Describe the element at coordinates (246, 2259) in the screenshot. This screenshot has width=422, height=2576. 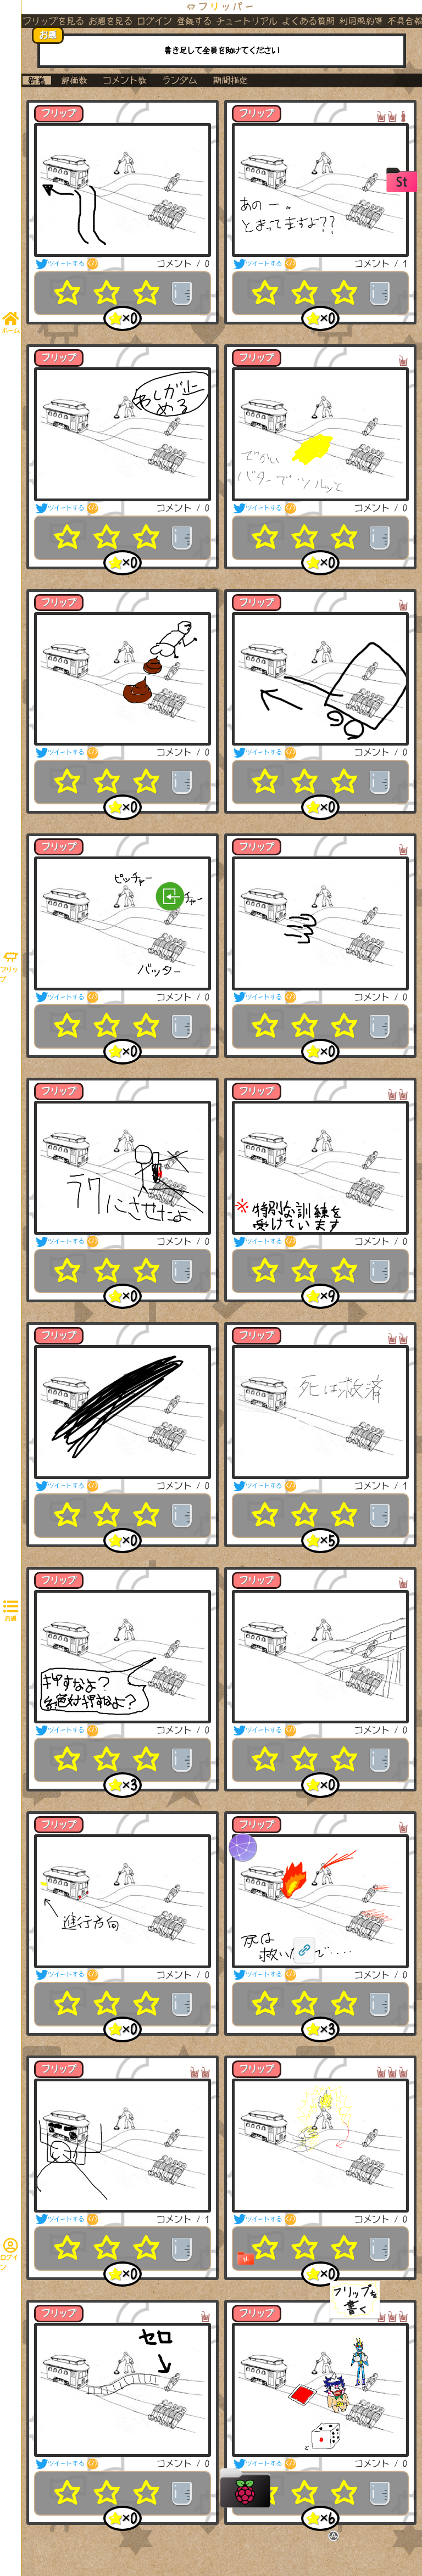
I see `open Wondershare EdrawInfo project files` at that location.